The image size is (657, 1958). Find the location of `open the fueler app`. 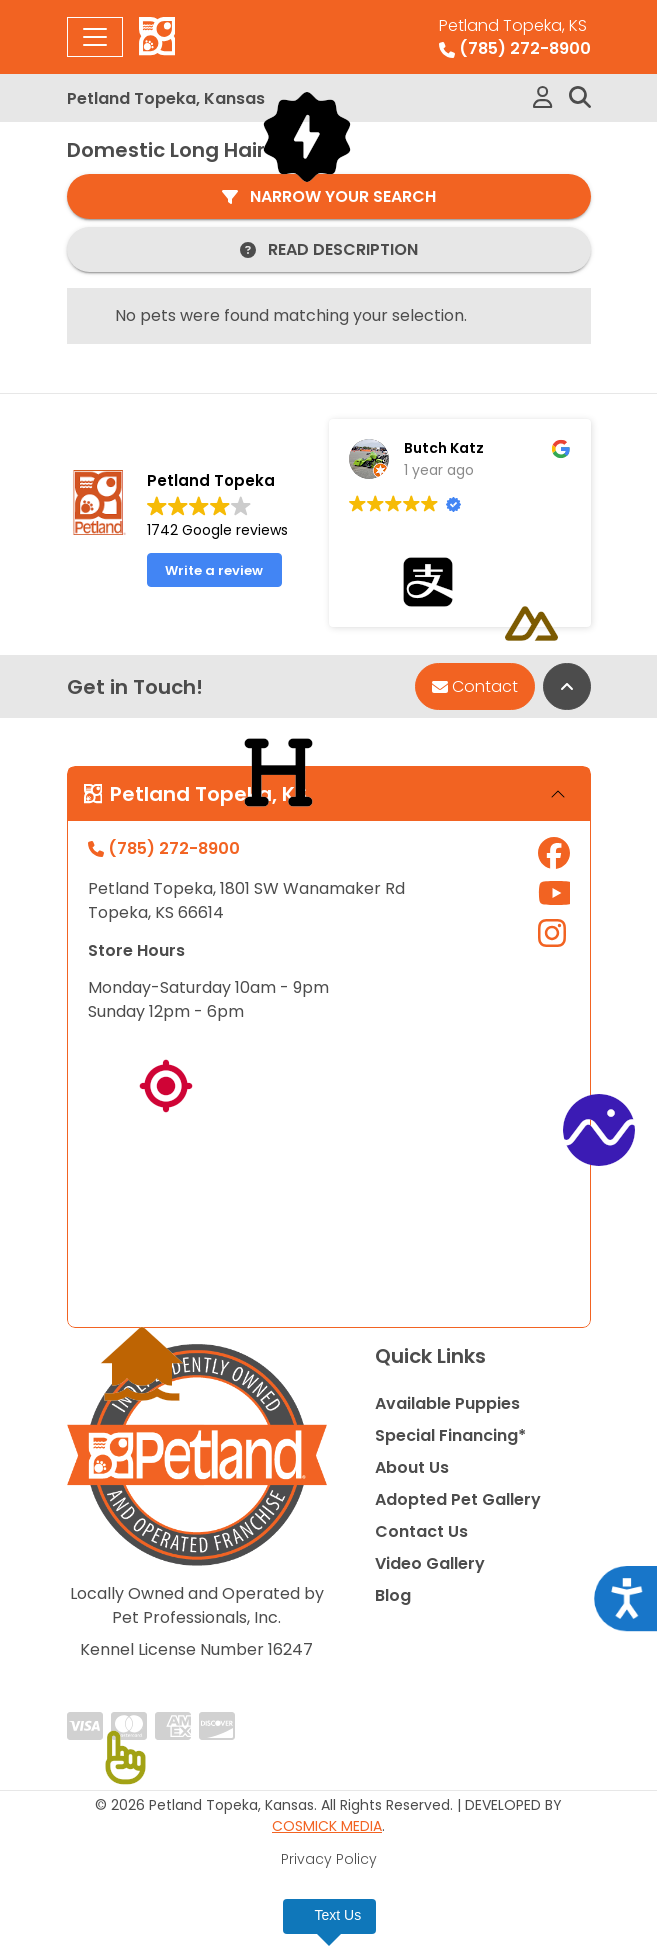

open the fueler app is located at coordinates (307, 137).